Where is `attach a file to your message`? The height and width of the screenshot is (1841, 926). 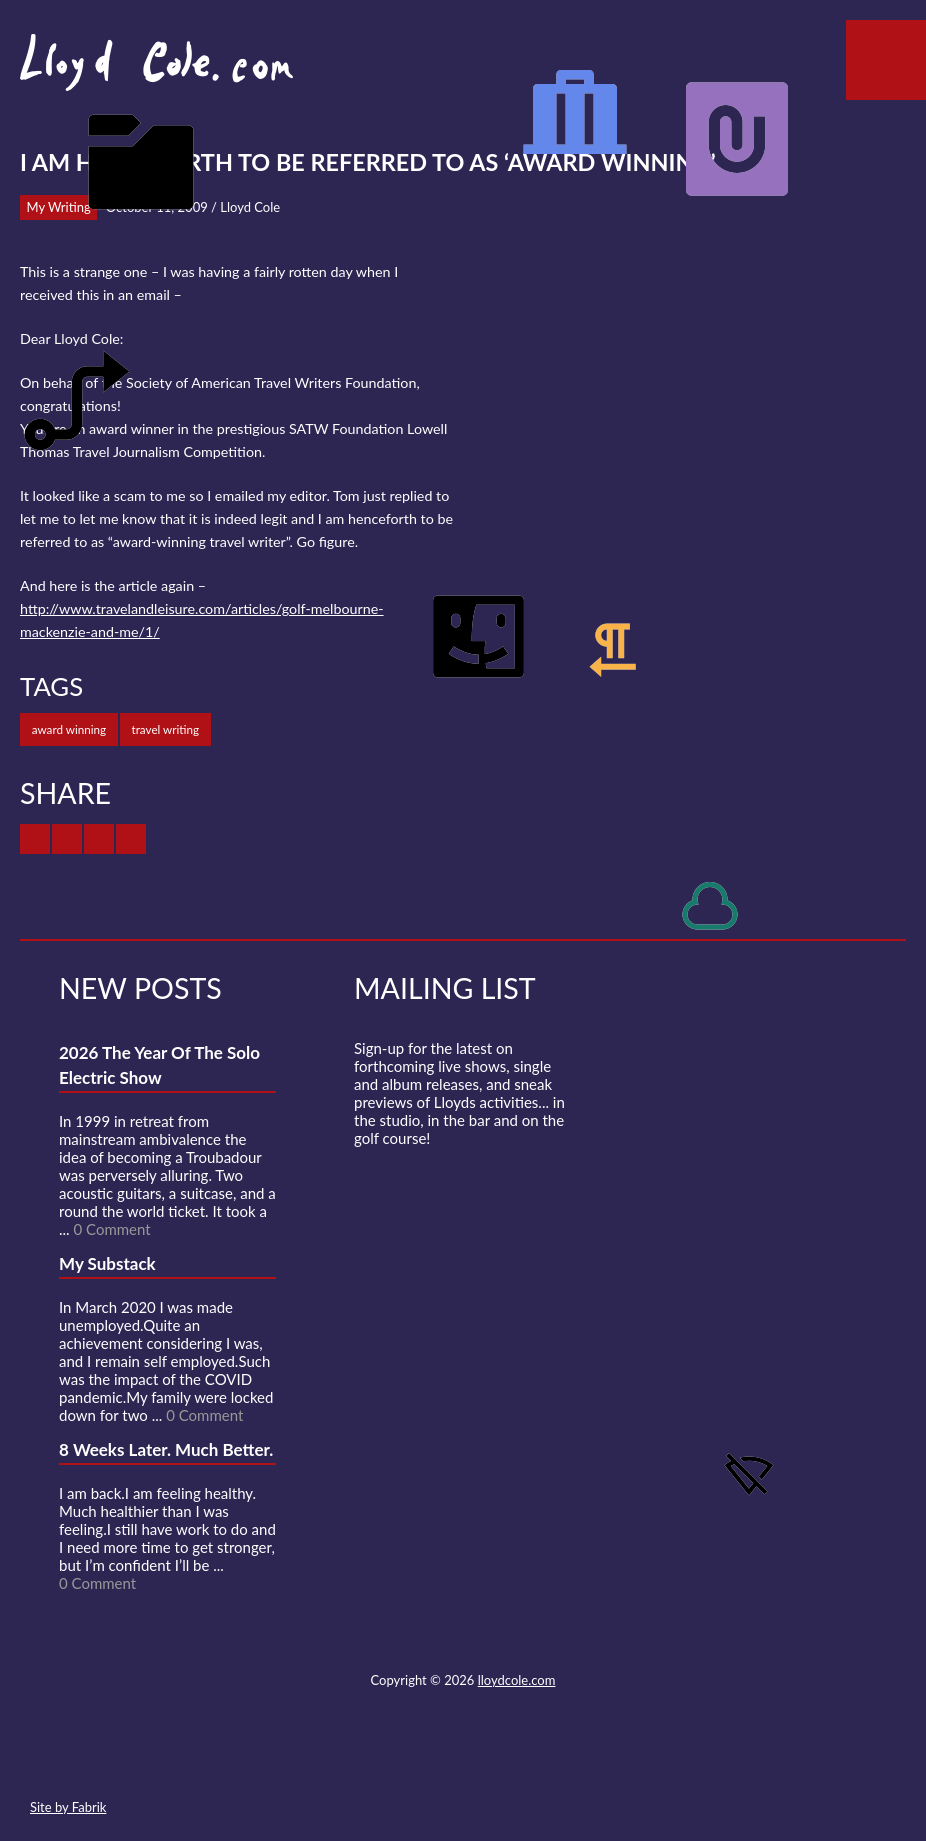 attach a file to your message is located at coordinates (737, 139).